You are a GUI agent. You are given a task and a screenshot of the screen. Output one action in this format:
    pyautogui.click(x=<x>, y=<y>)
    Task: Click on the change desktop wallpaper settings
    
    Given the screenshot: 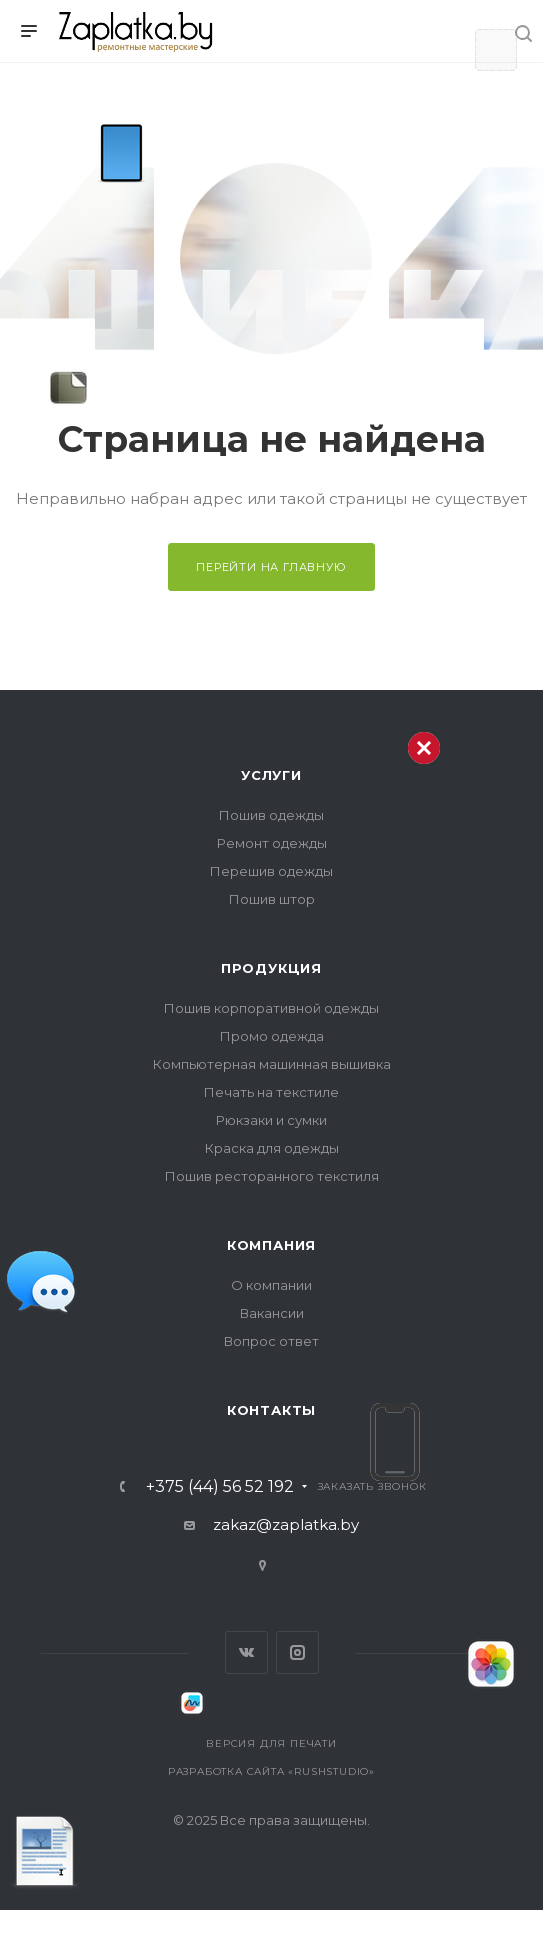 What is the action you would take?
    pyautogui.click(x=68, y=386)
    